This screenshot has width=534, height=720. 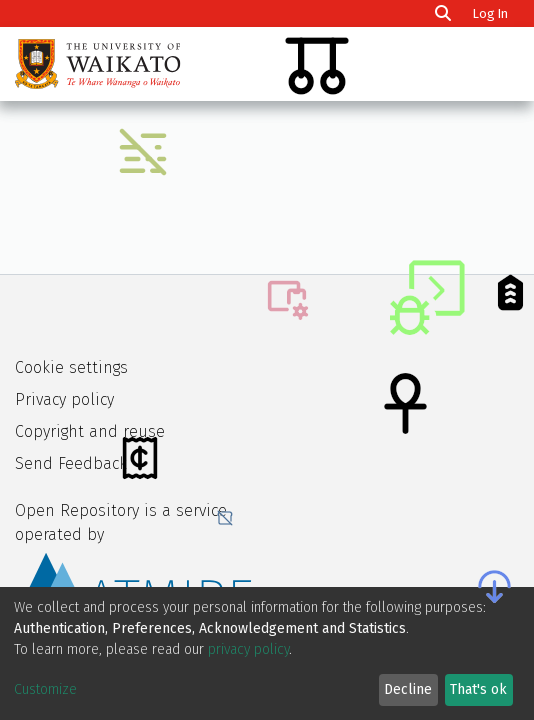 I want to click on indicates gluten-free or bread-free option, so click(x=225, y=518).